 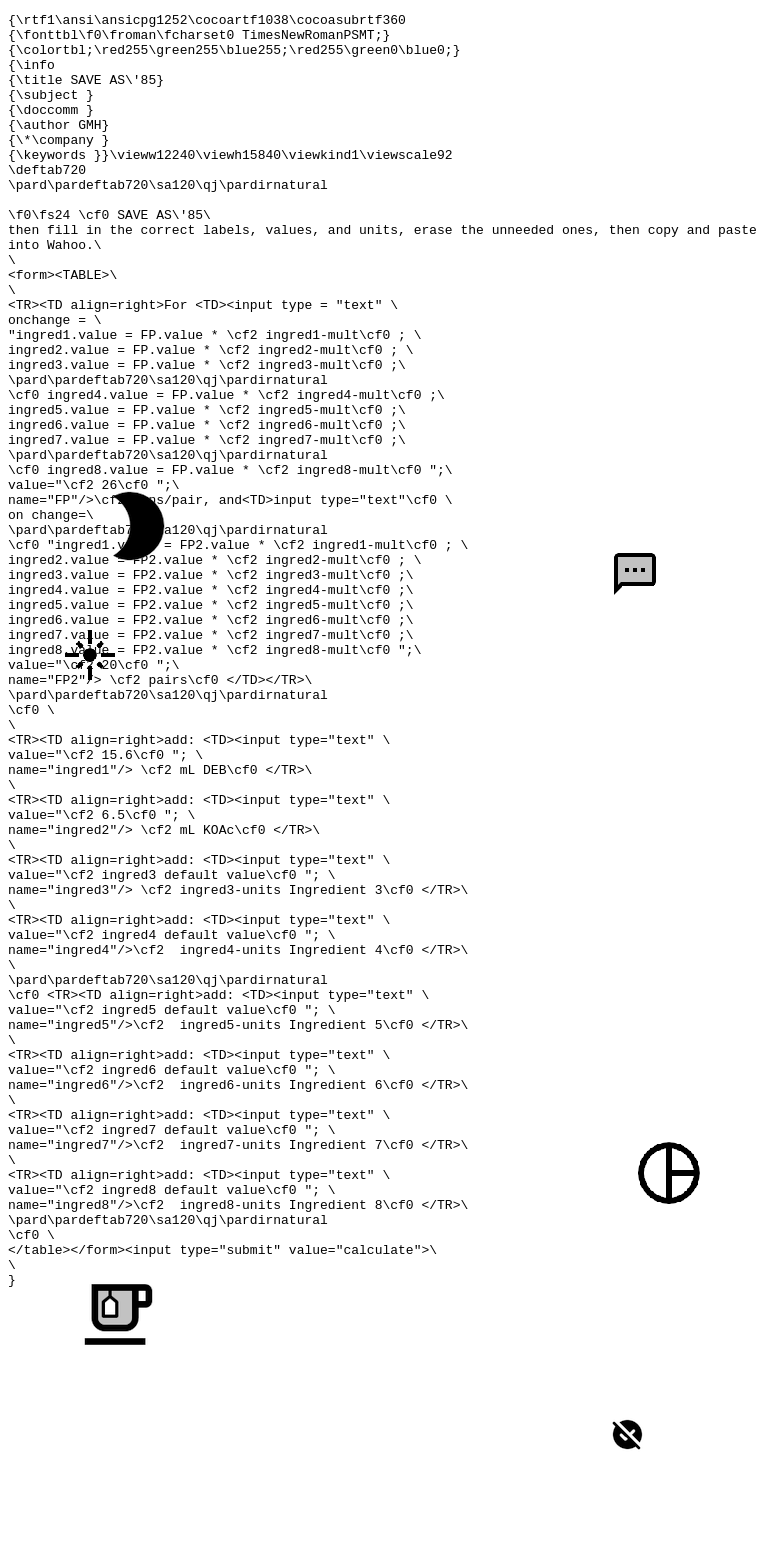 What do you see at coordinates (90, 655) in the screenshot?
I see `add lens flare effect to image` at bounding box center [90, 655].